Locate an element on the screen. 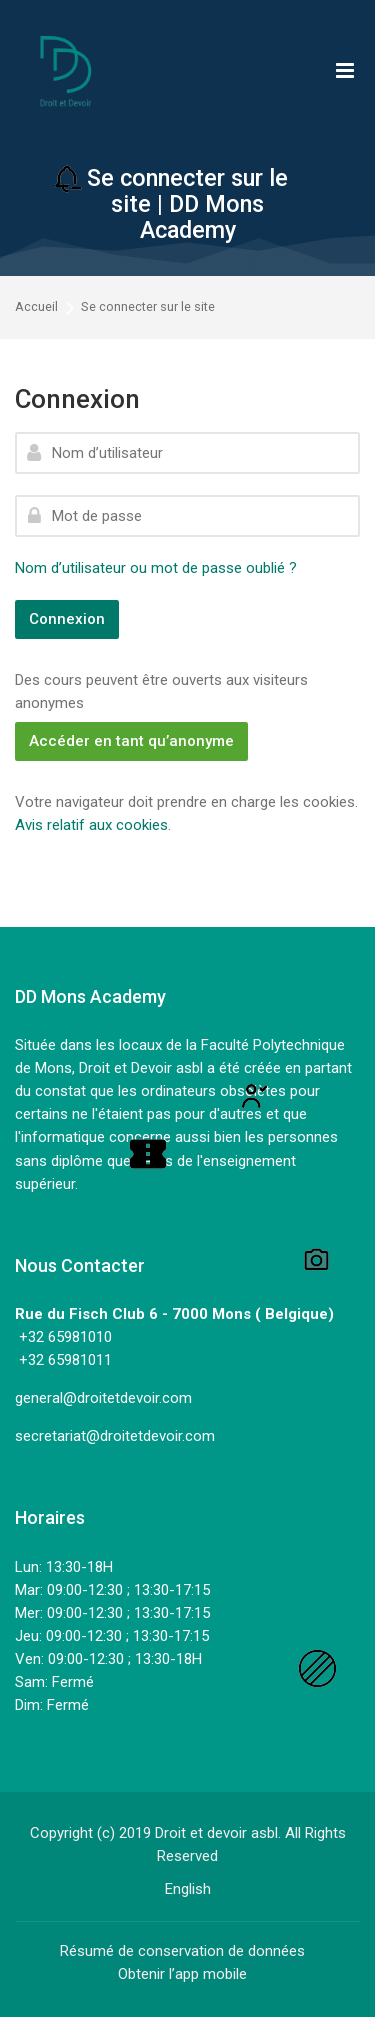 Image resolution: width=375 pixels, height=2017 pixels. remove or dismiss a notification is located at coordinates (67, 179).